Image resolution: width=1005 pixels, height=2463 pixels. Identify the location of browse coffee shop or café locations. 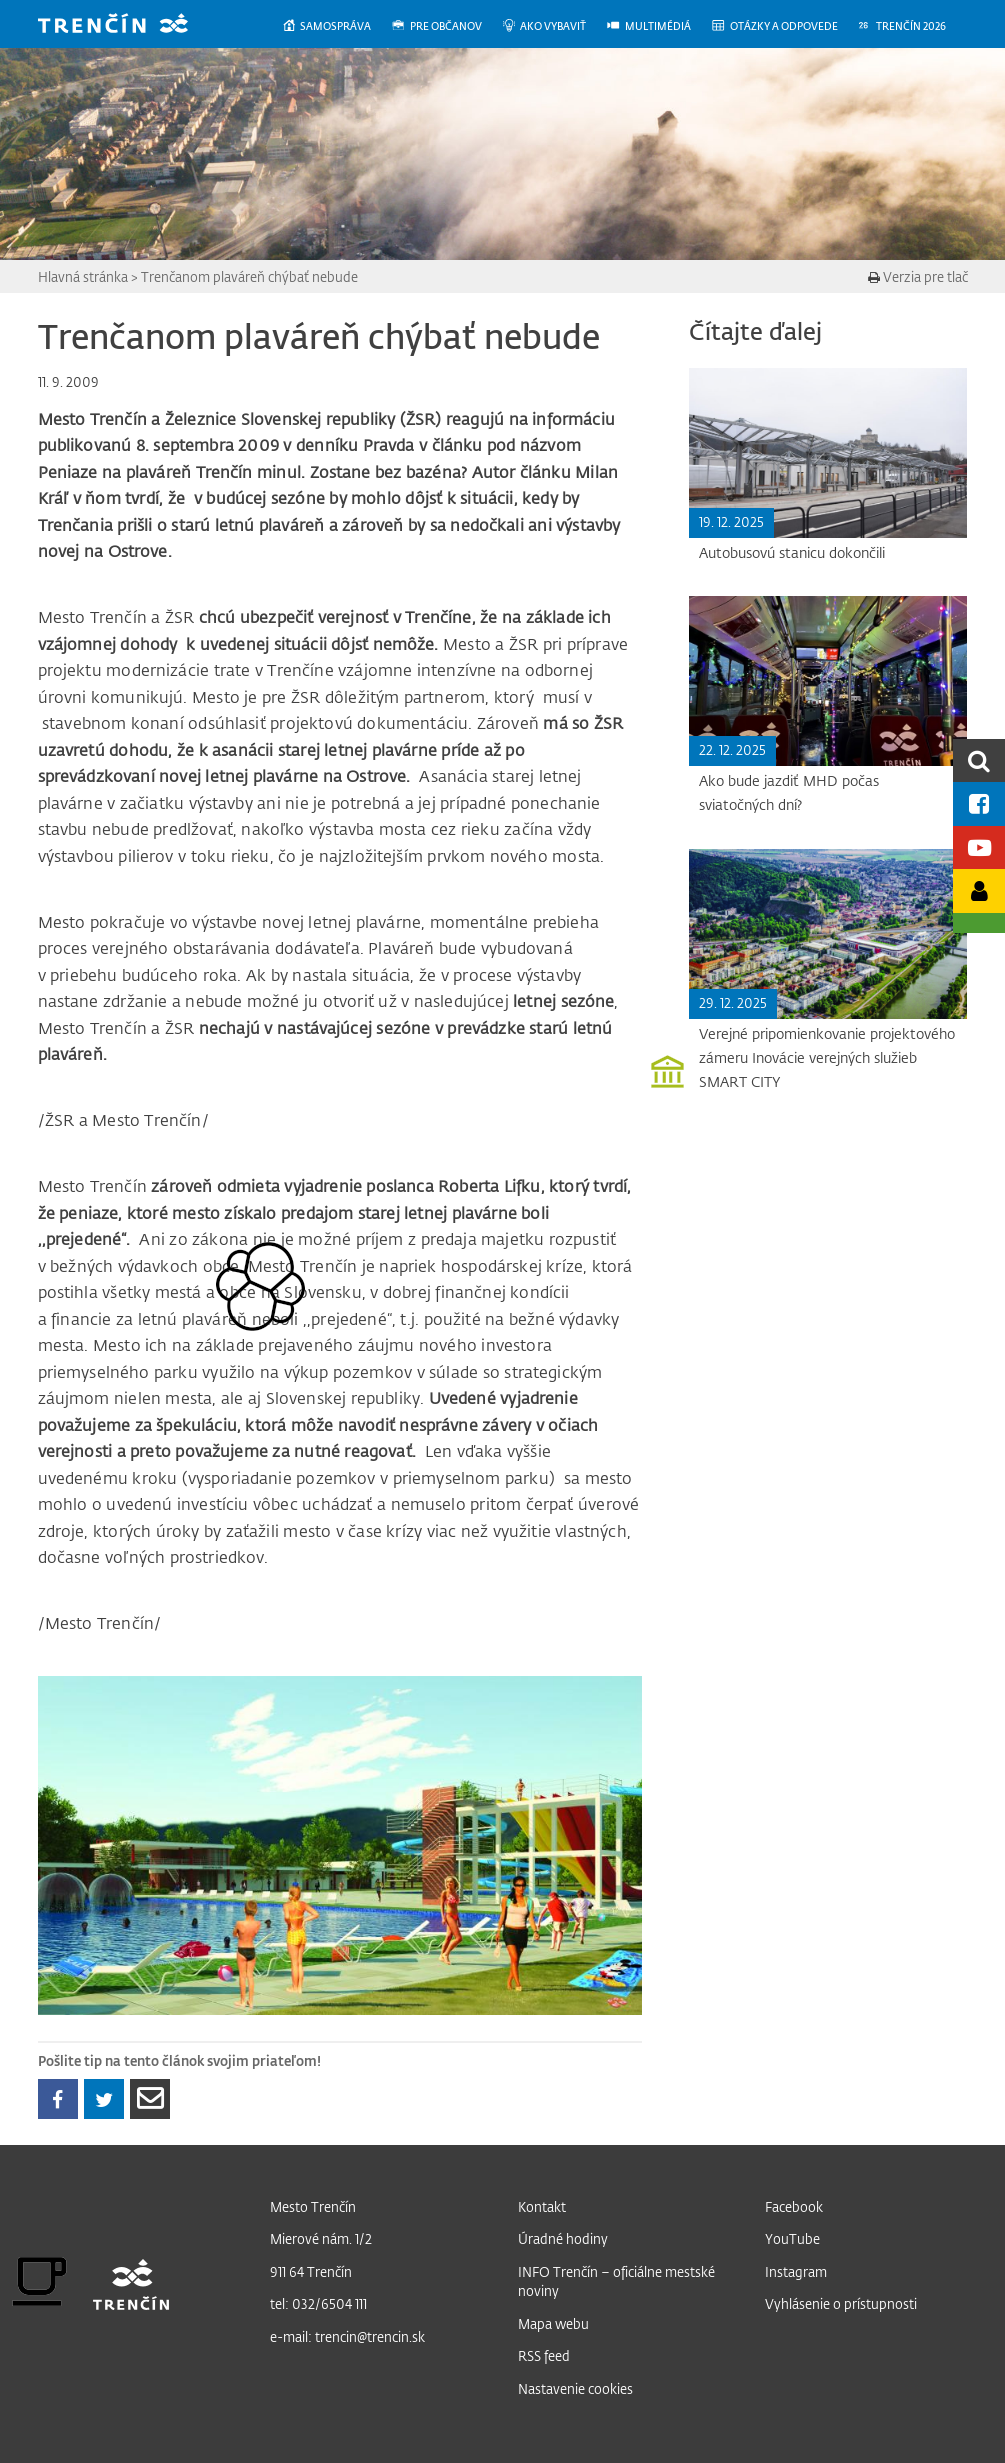
(39, 2281).